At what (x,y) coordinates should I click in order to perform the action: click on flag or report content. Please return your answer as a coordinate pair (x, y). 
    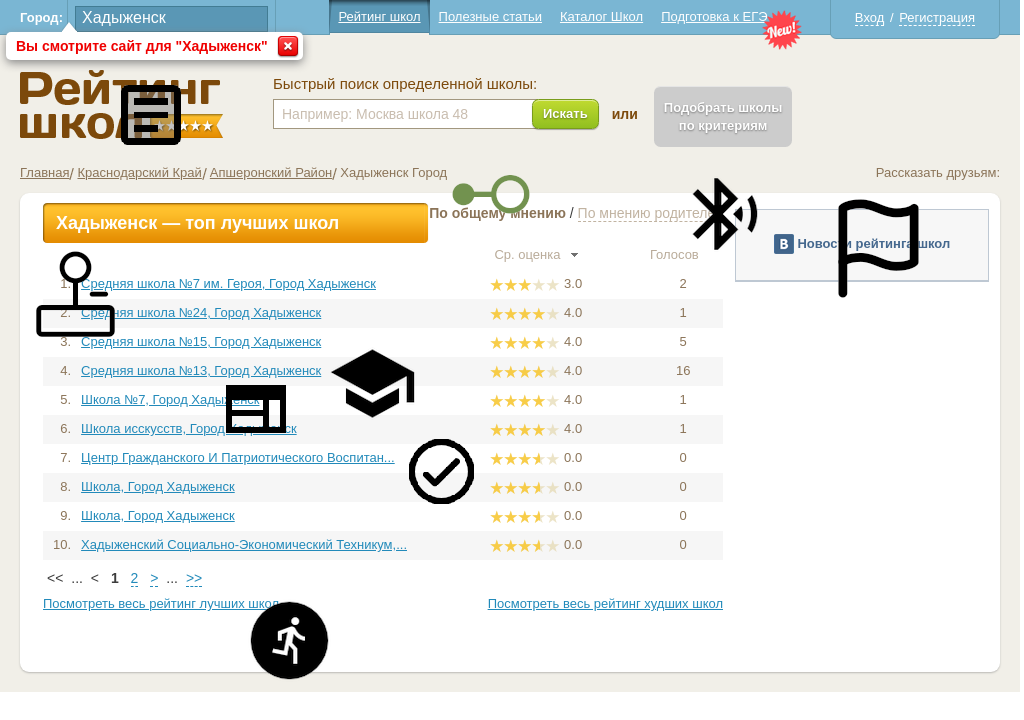
    Looking at the image, I should click on (878, 248).